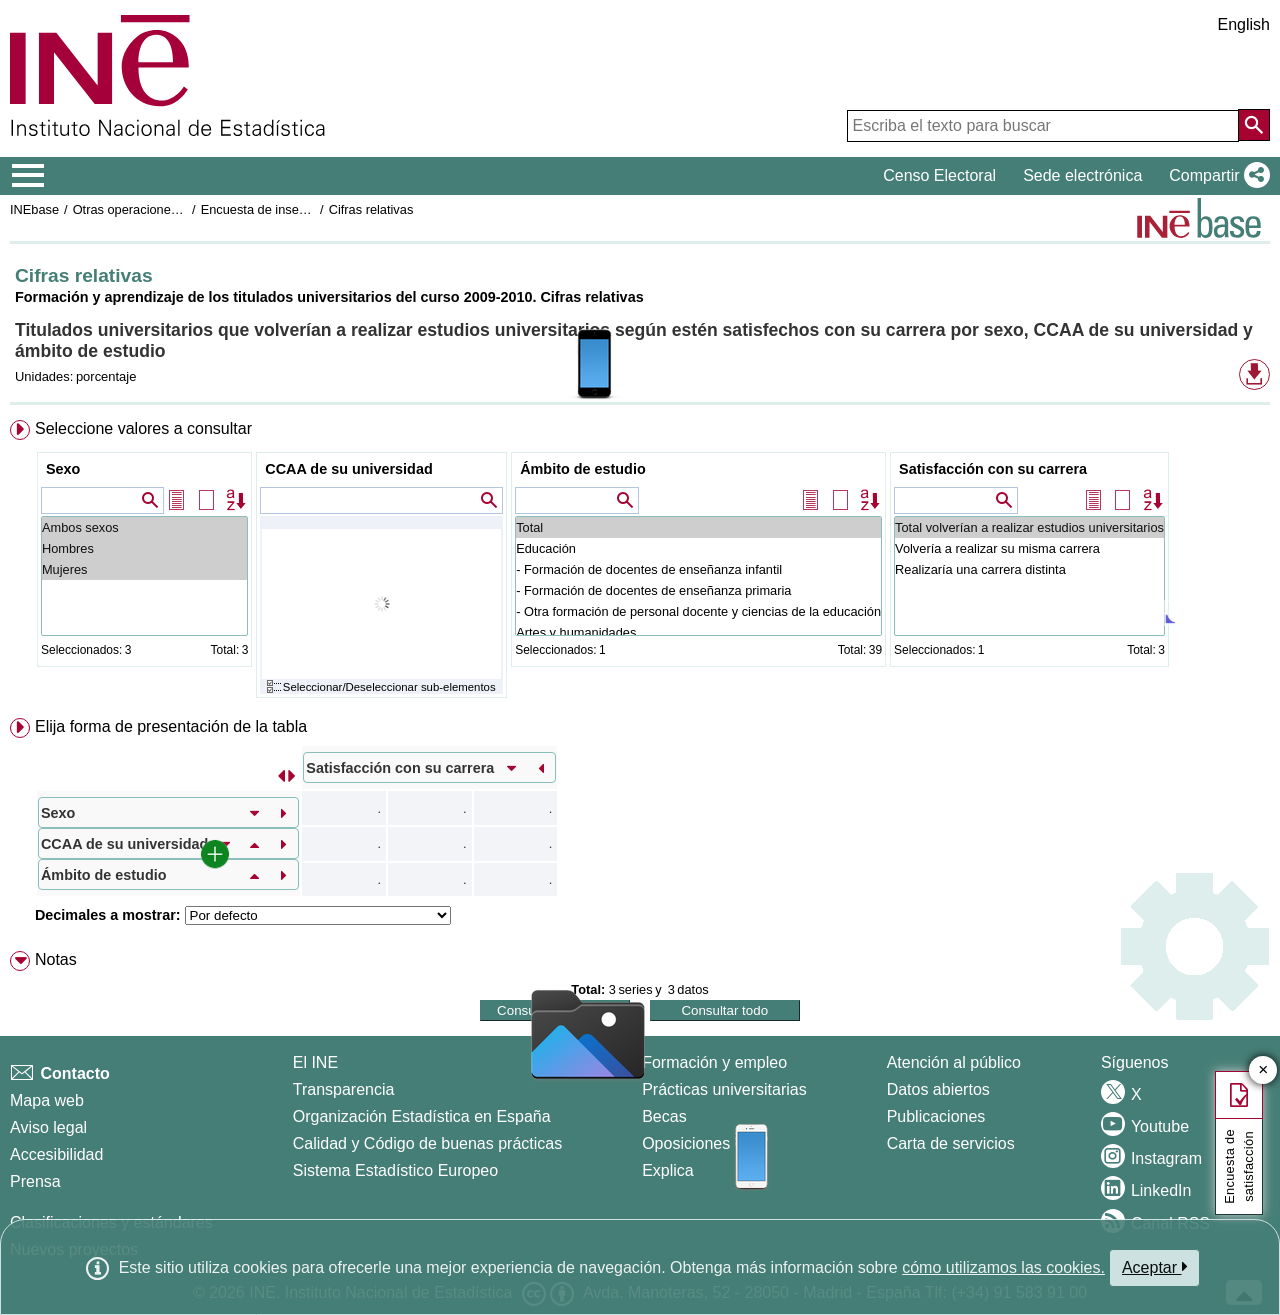  I want to click on add a new item, so click(215, 854).